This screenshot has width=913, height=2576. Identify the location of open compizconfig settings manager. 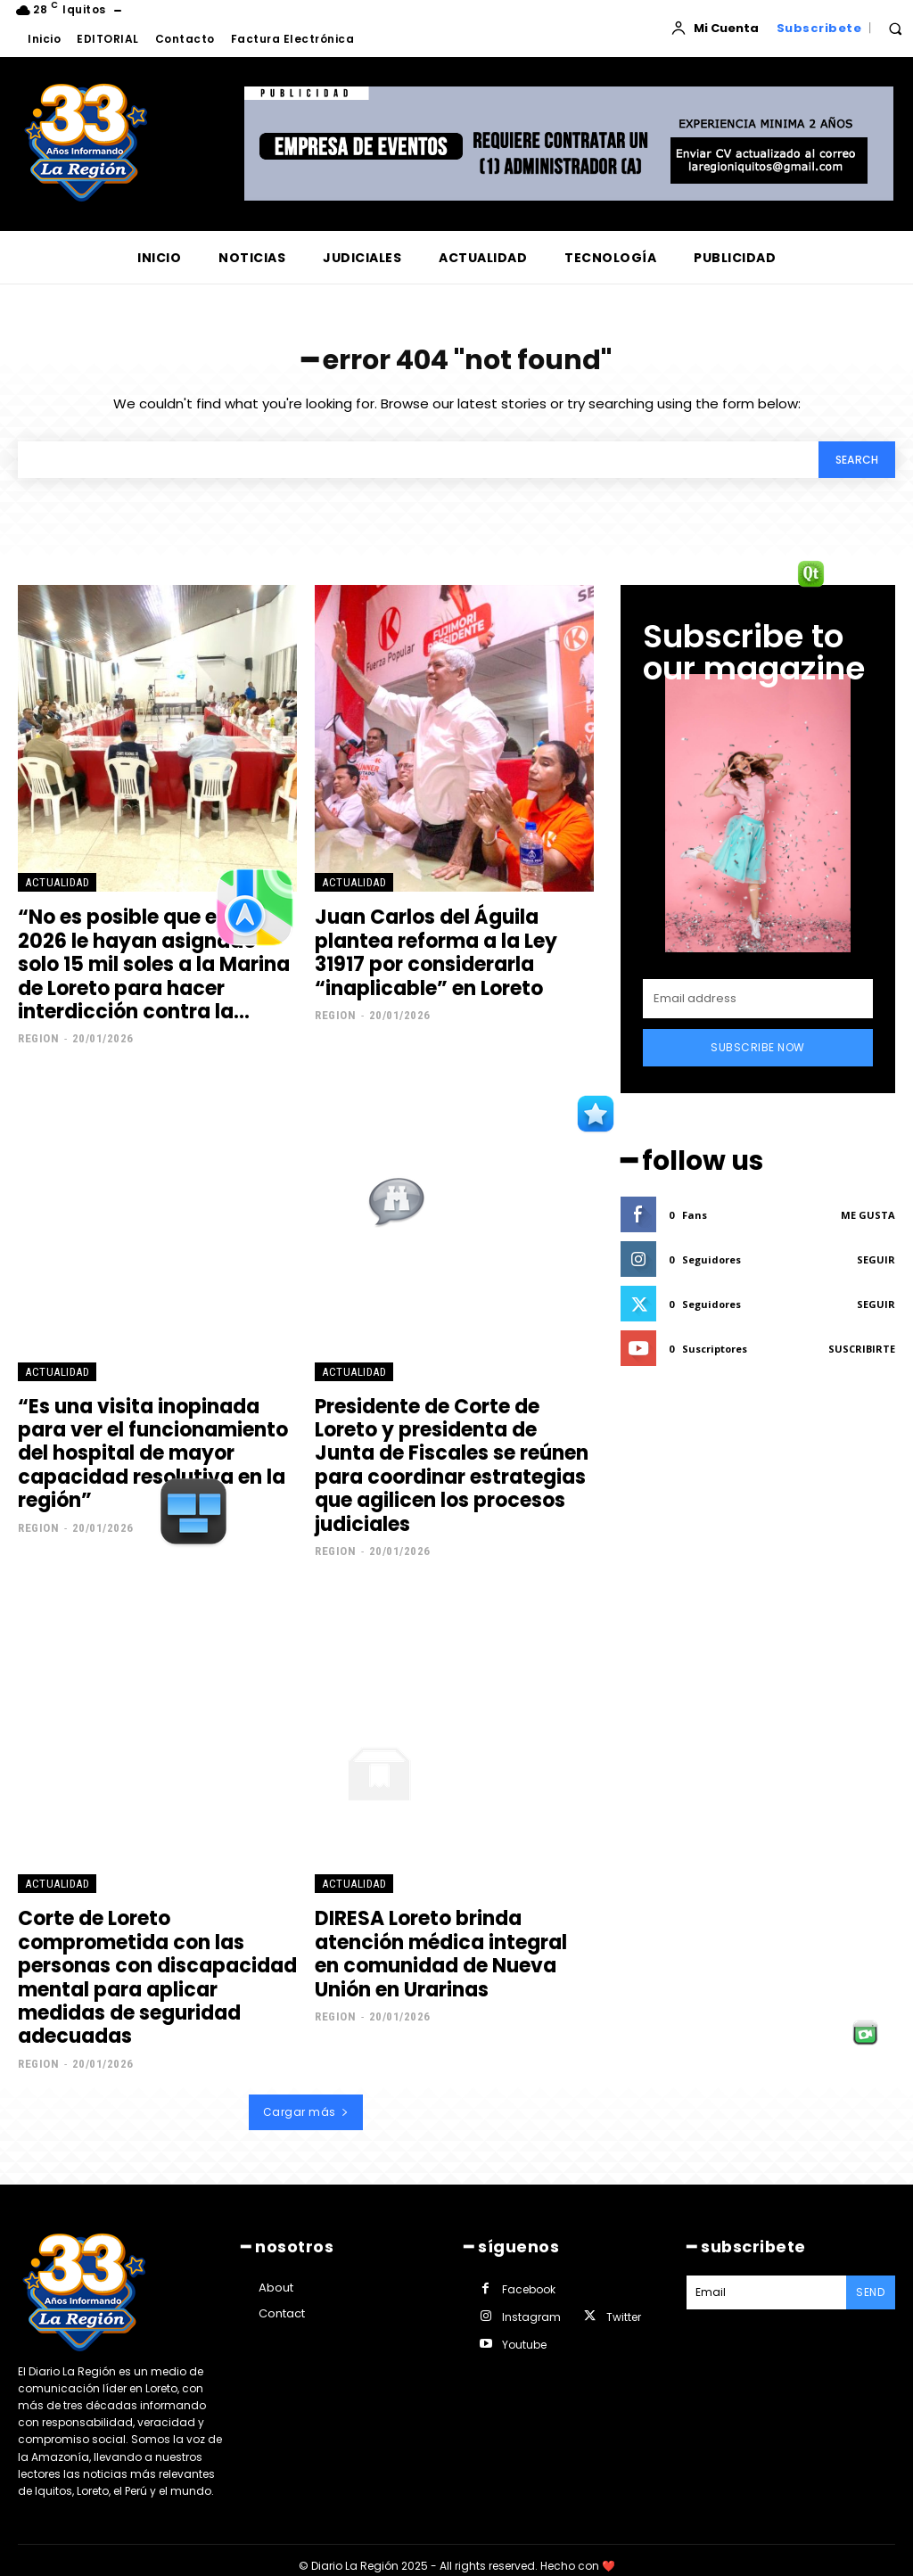
(596, 1114).